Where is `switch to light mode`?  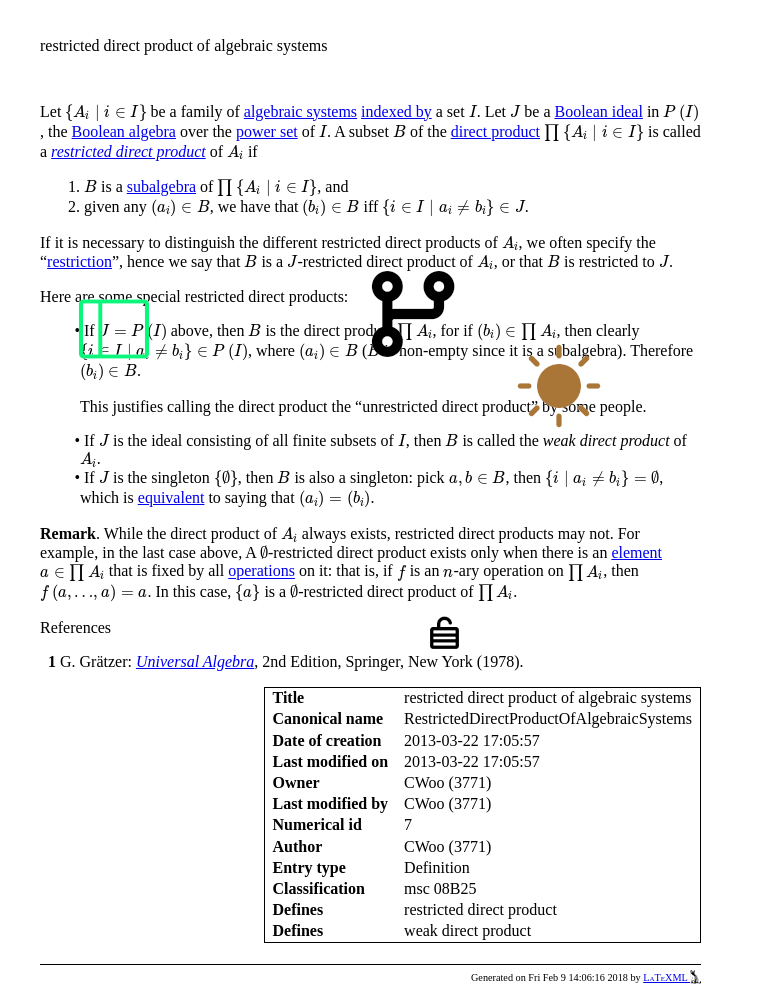 switch to light mode is located at coordinates (559, 386).